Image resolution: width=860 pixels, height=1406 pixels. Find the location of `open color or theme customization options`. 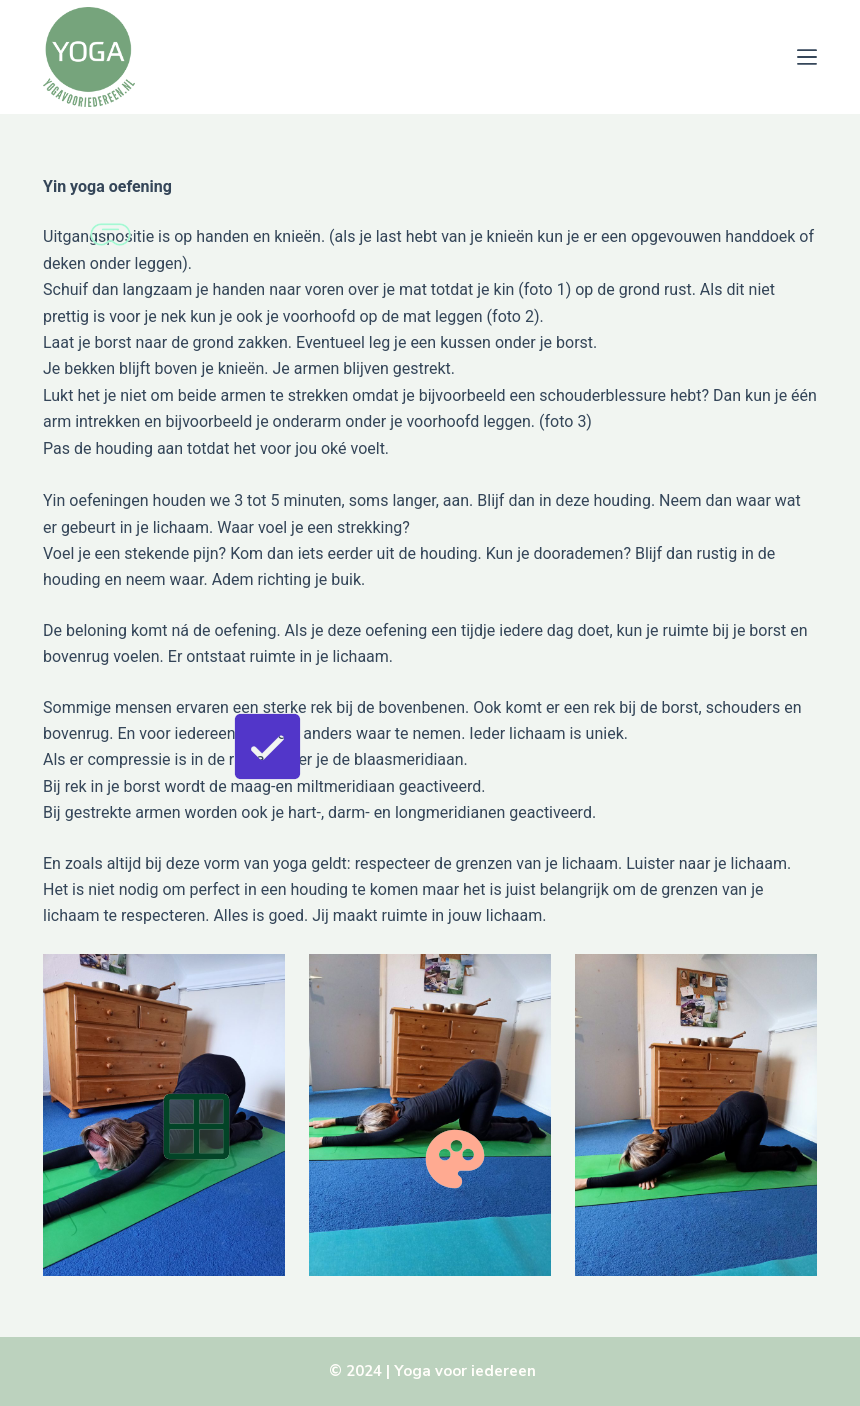

open color or theme customization options is located at coordinates (455, 1159).